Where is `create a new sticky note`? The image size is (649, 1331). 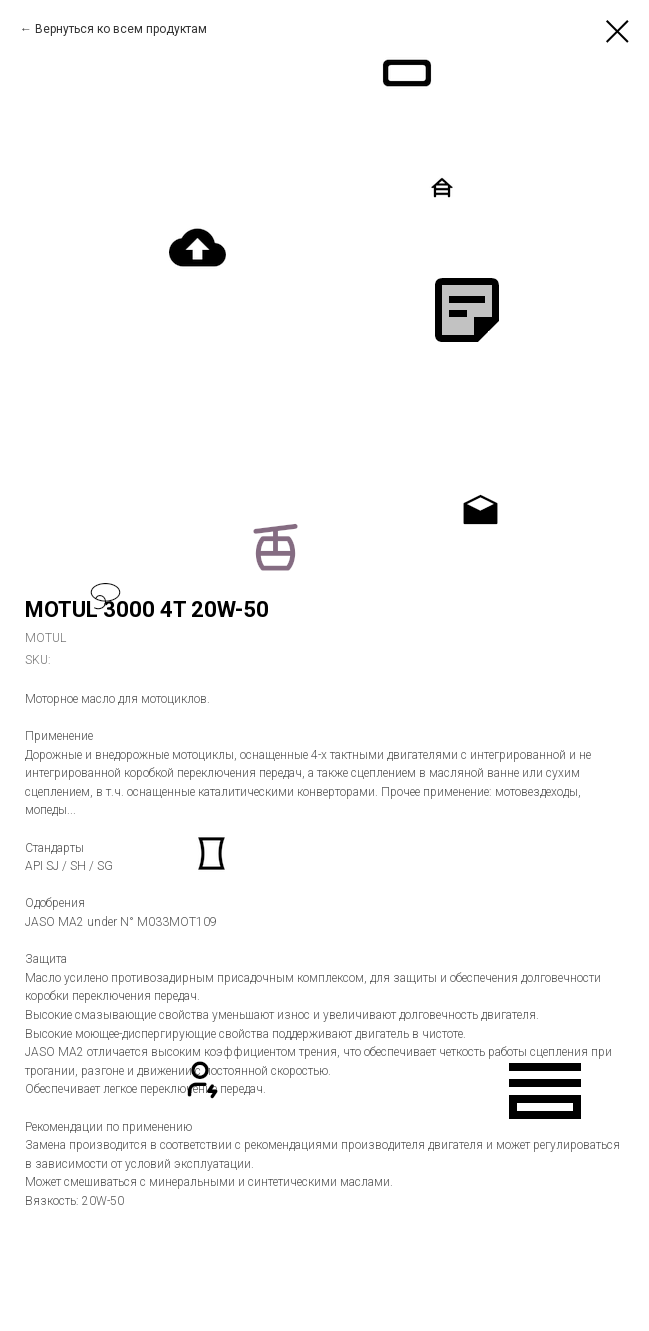
create a new sticky note is located at coordinates (467, 310).